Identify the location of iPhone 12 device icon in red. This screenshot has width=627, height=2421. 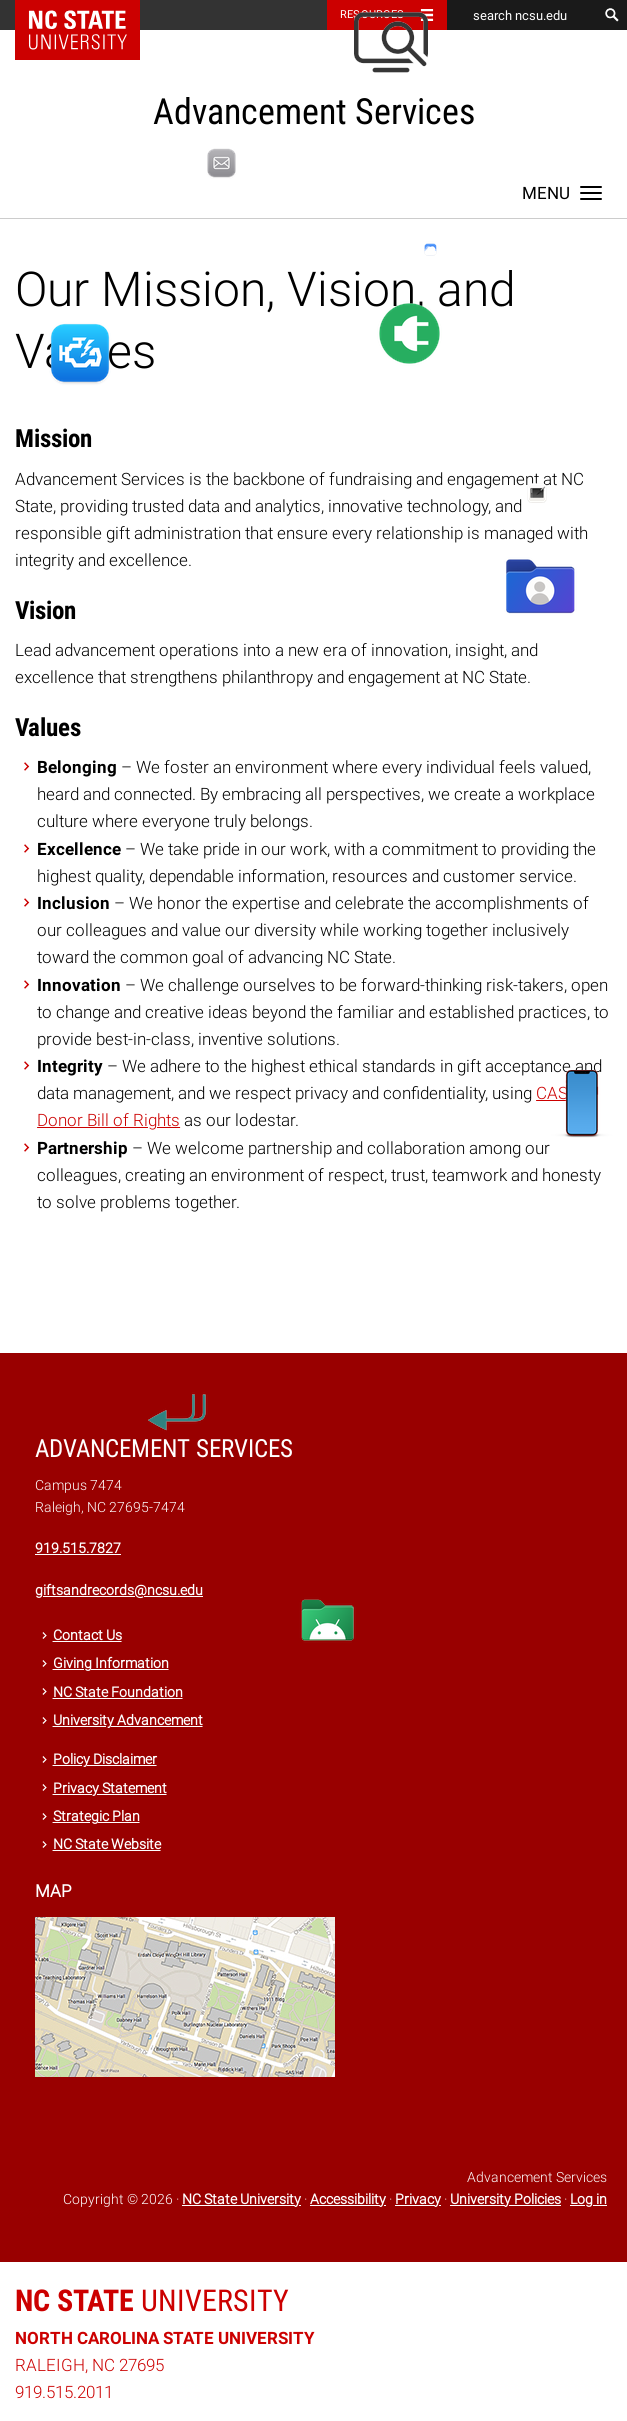
(582, 1104).